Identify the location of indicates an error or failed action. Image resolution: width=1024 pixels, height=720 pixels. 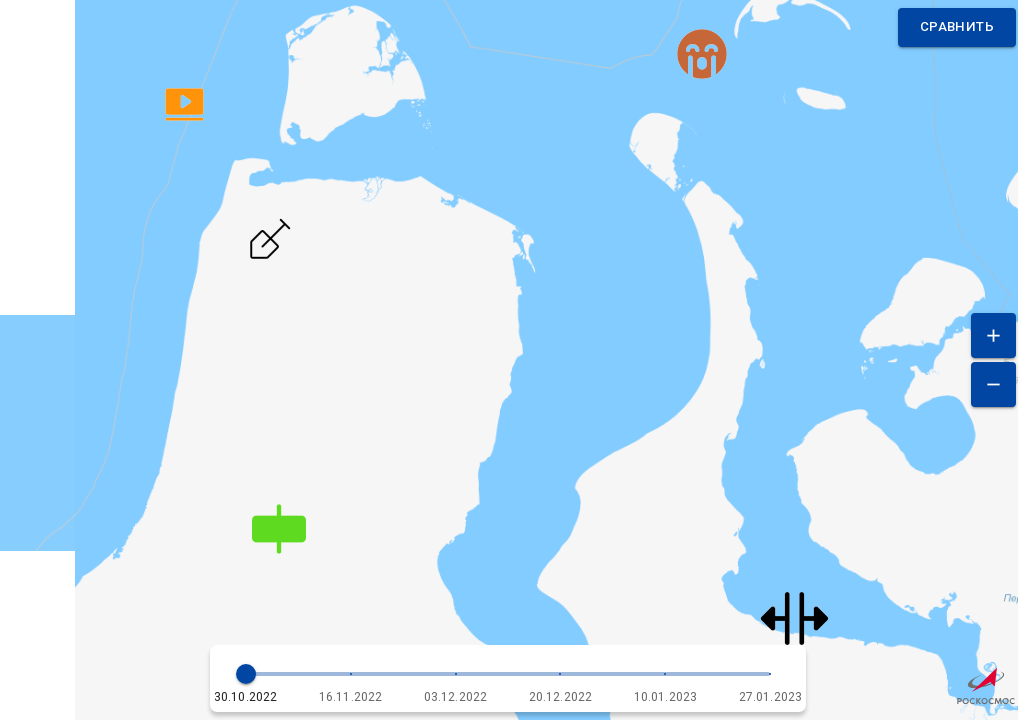
(702, 54).